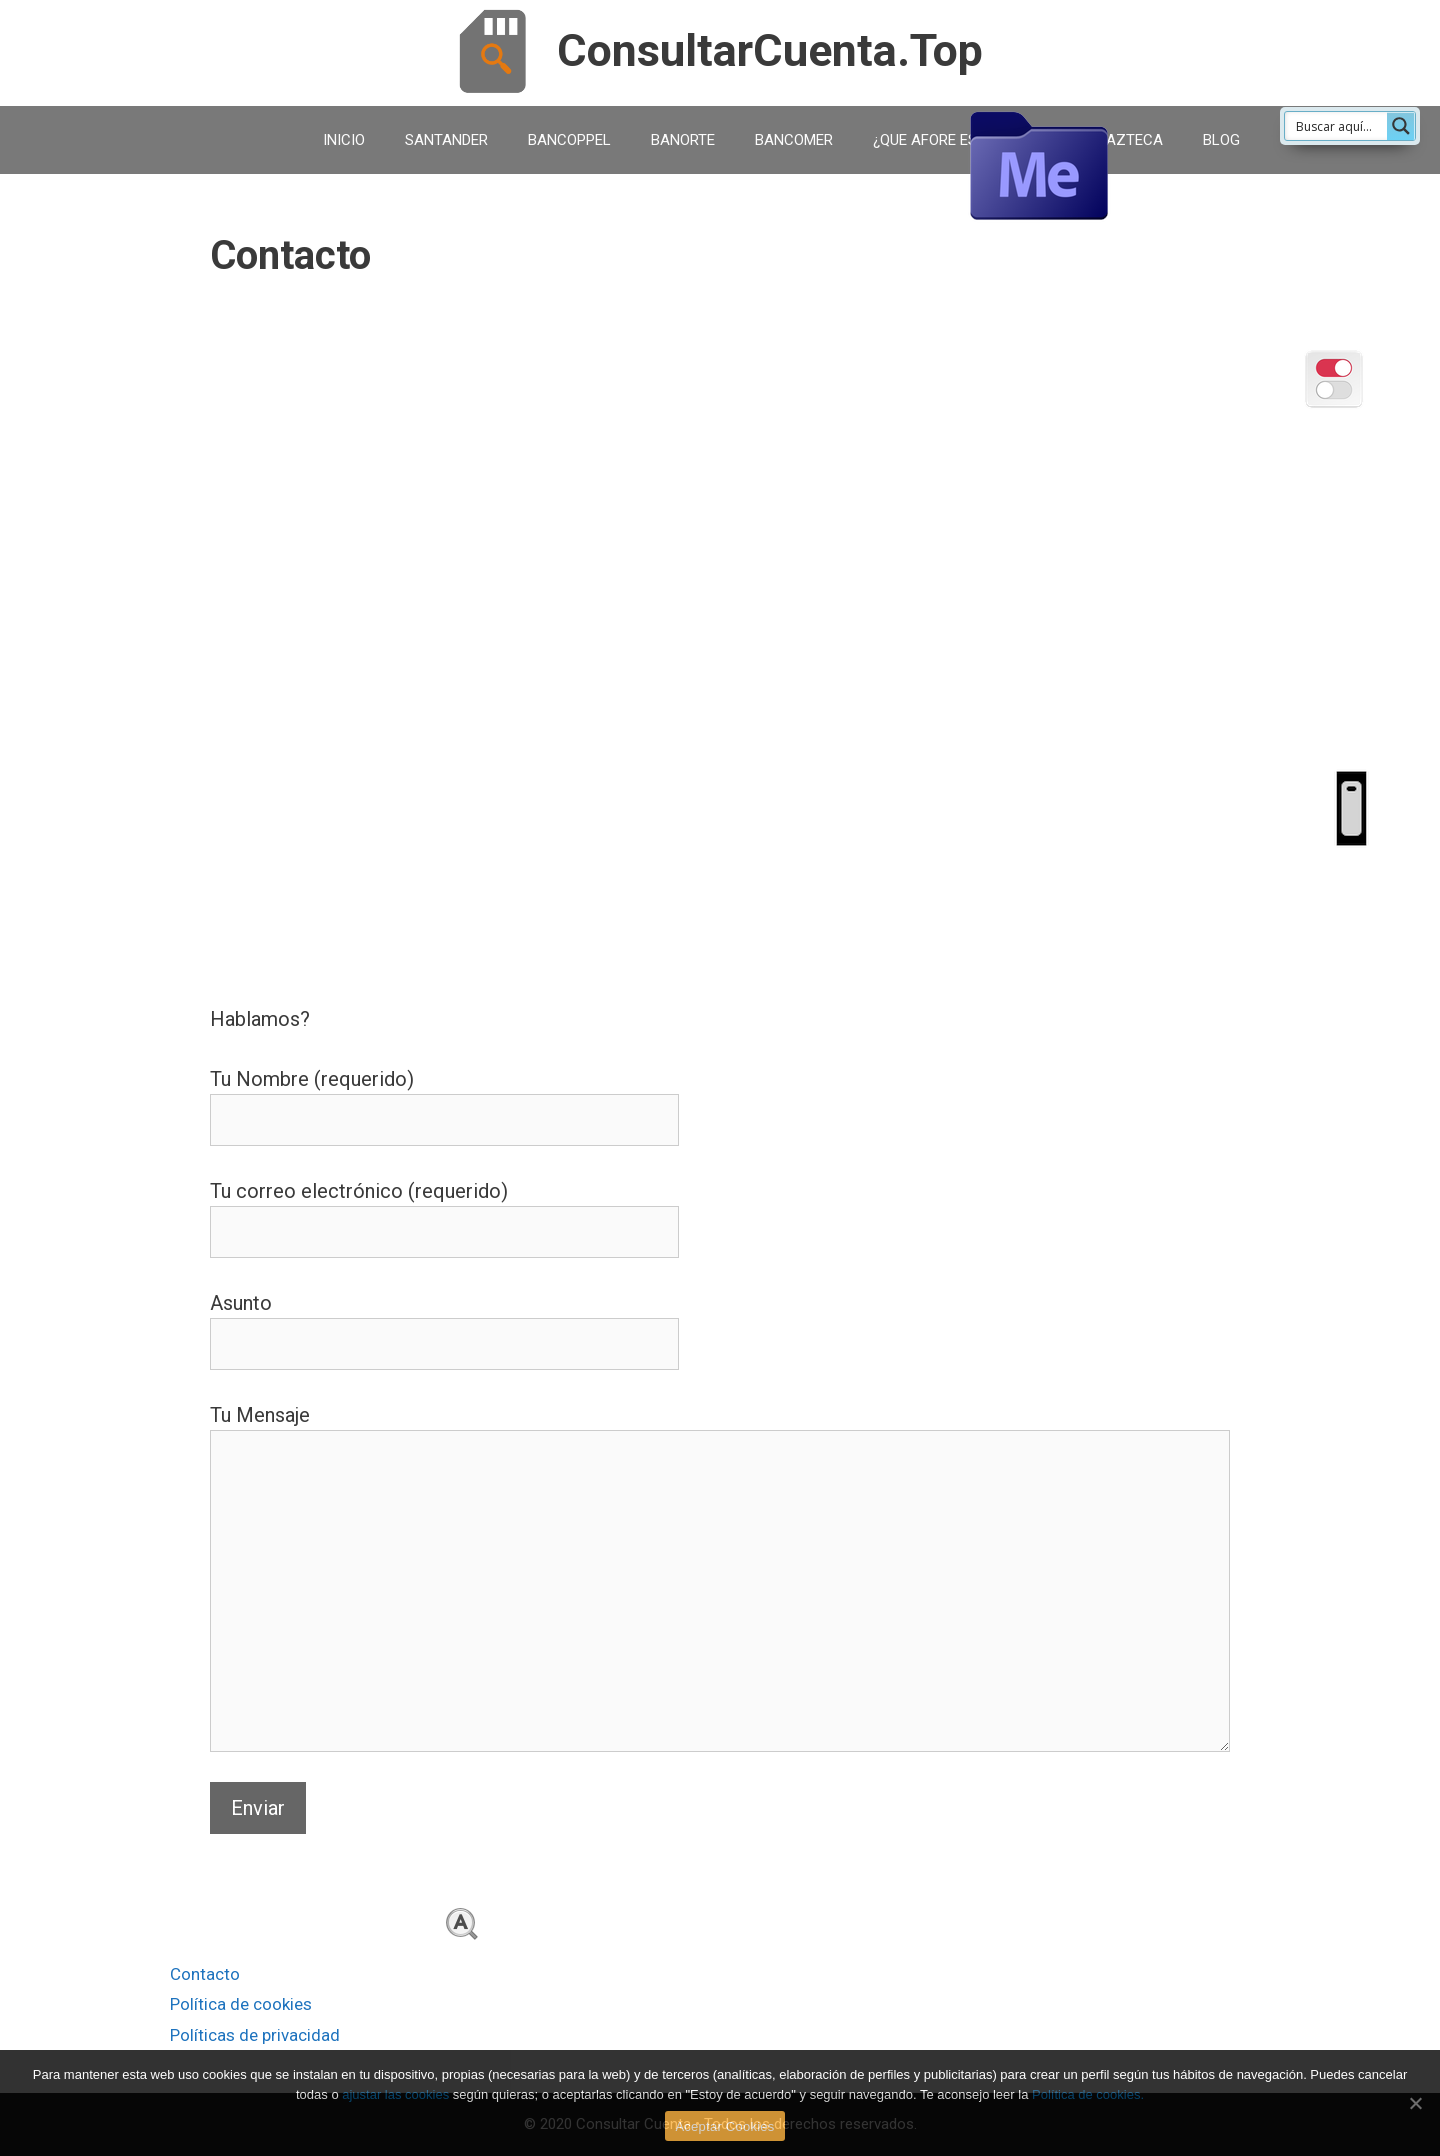 The width and height of the screenshot is (1440, 2156). Describe the element at coordinates (1351, 808) in the screenshot. I see `view connected iPod Shuffle in sidebar` at that location.